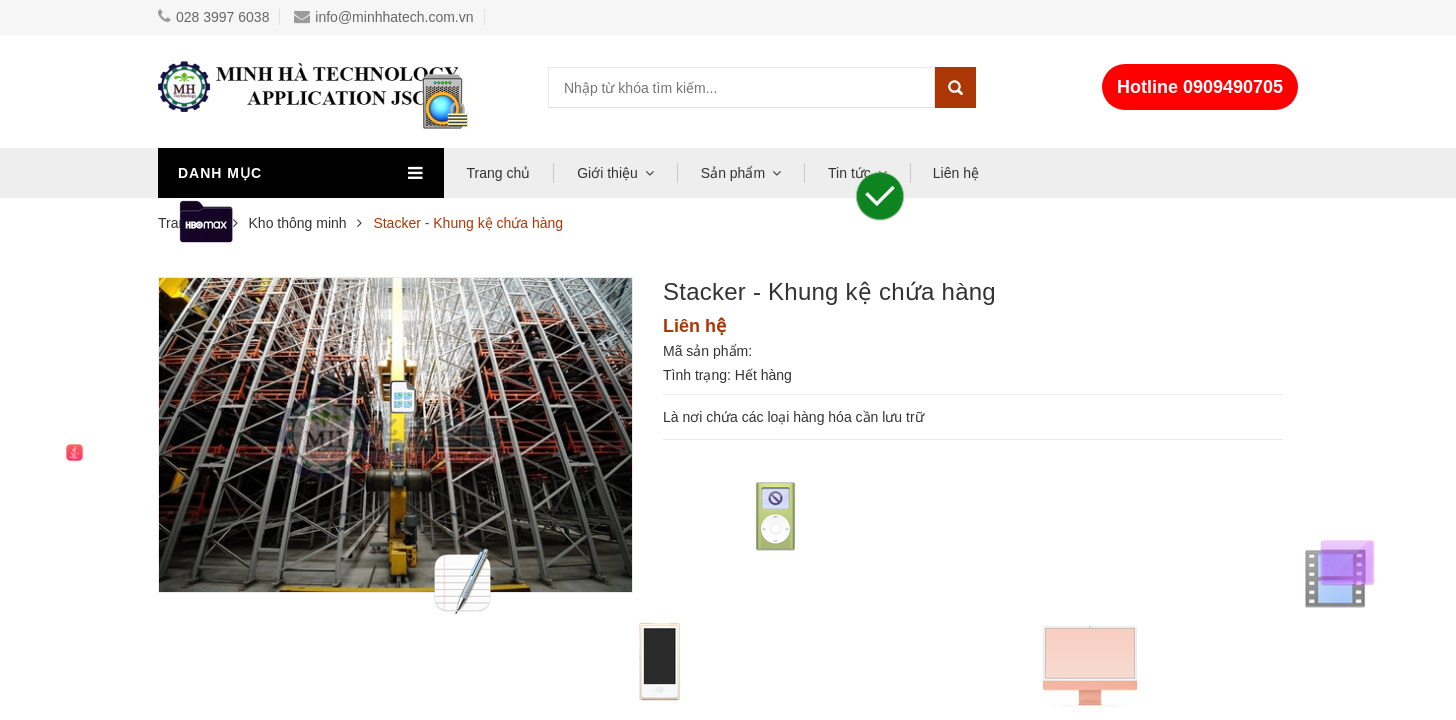 The image size is (1456, 720). I want to click on open folder containing HBO Max content, so click(206, 223).